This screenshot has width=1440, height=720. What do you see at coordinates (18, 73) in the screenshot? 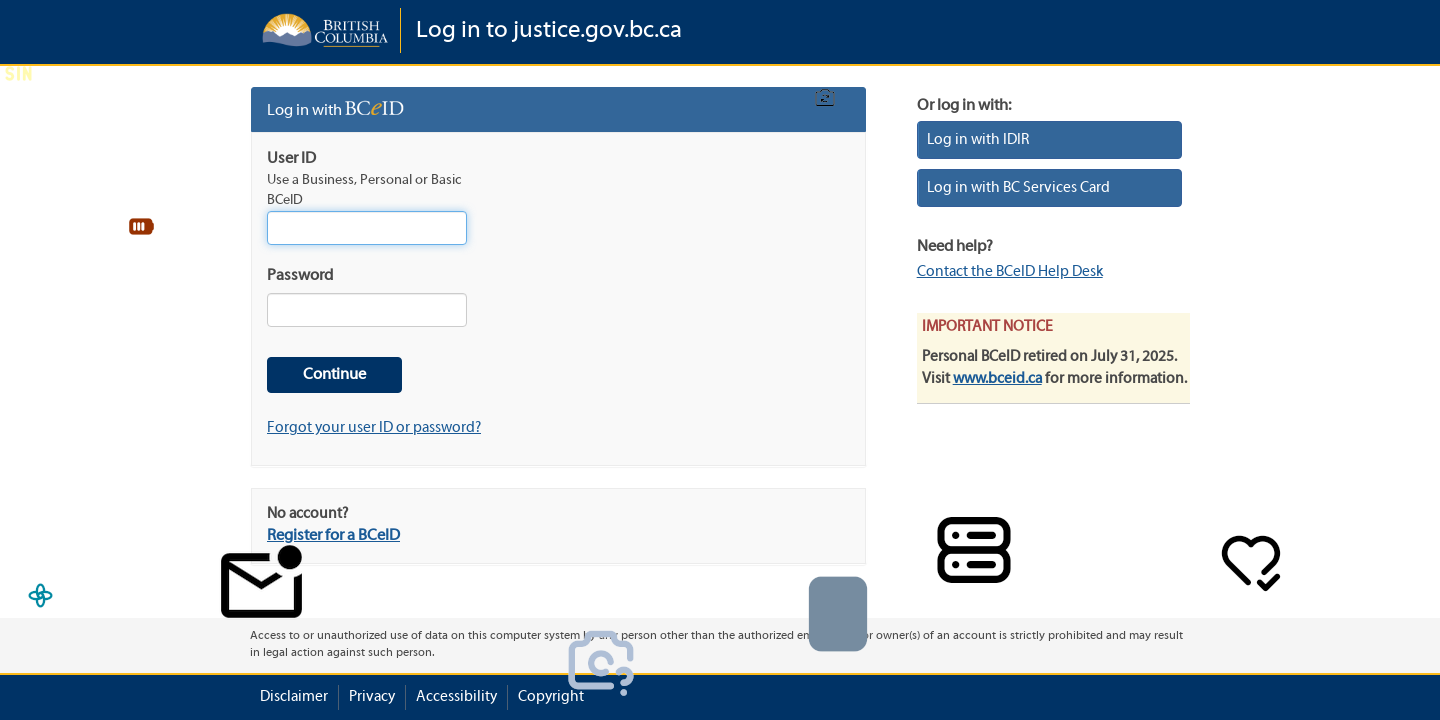
I see `access sine function in calculator` at bounding box center [18, 73].